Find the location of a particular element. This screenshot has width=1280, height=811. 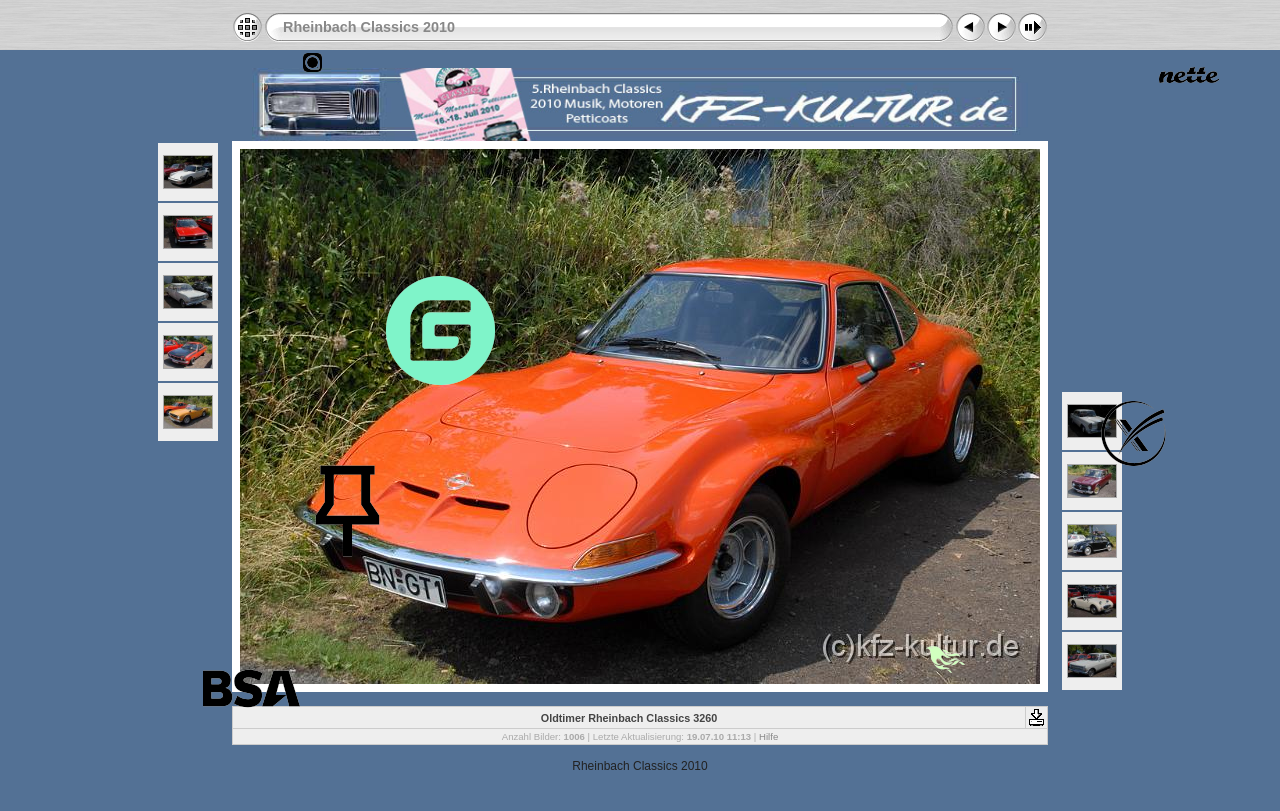

nette framework logo is located at coordinates (1189, 75).